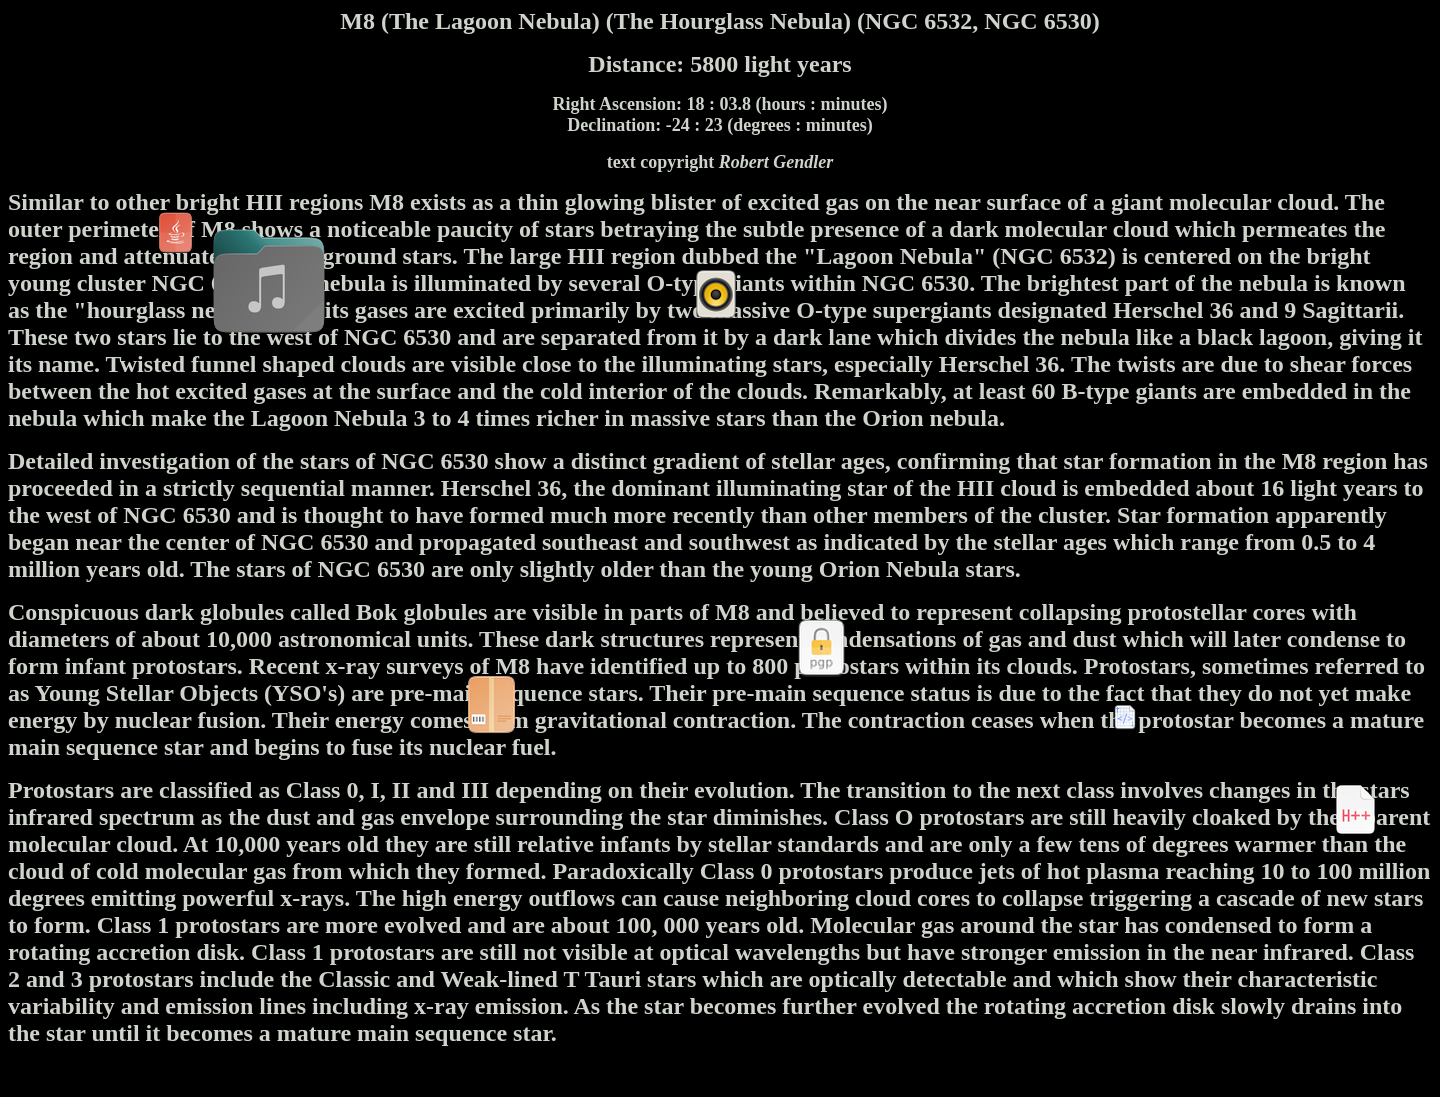 The width and height of the screenshot is (1440, 1097). I want to click on open your music folder, so click(269, 281).